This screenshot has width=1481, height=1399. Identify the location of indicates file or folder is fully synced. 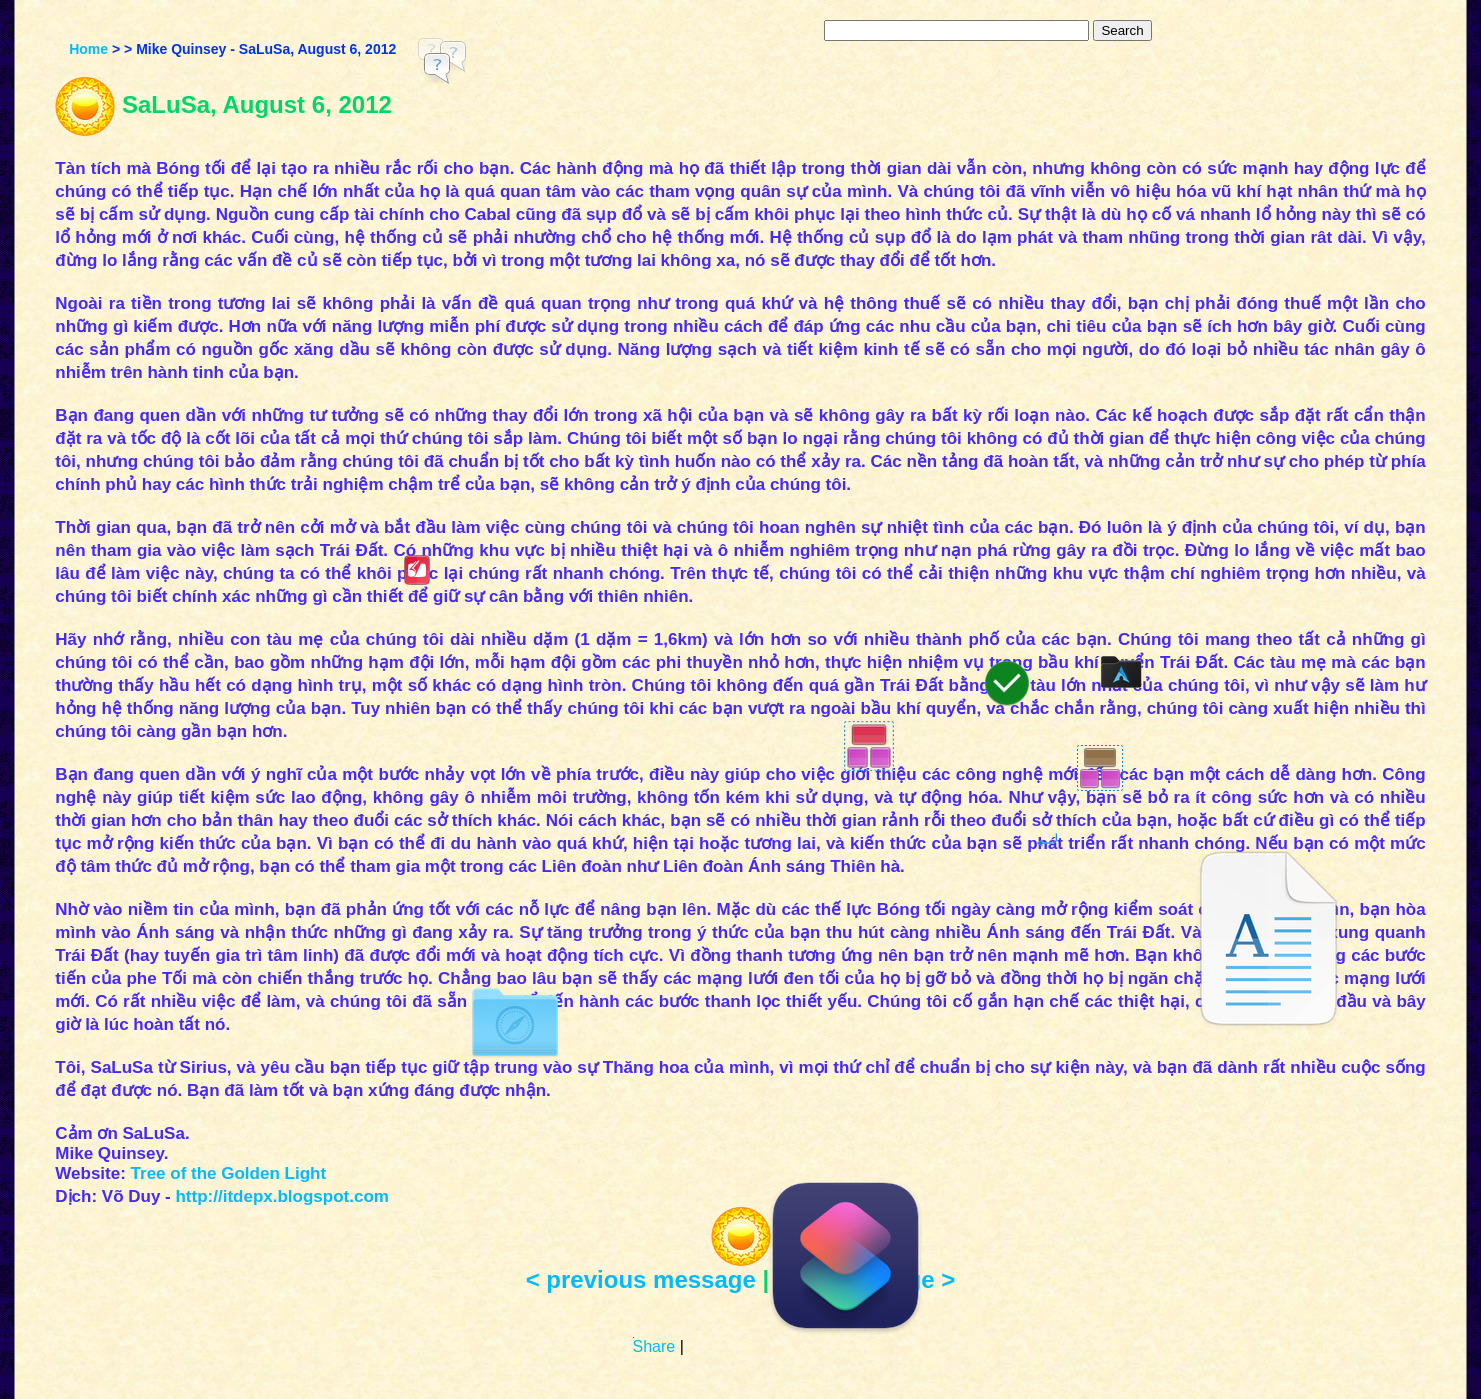
(1007, 683).